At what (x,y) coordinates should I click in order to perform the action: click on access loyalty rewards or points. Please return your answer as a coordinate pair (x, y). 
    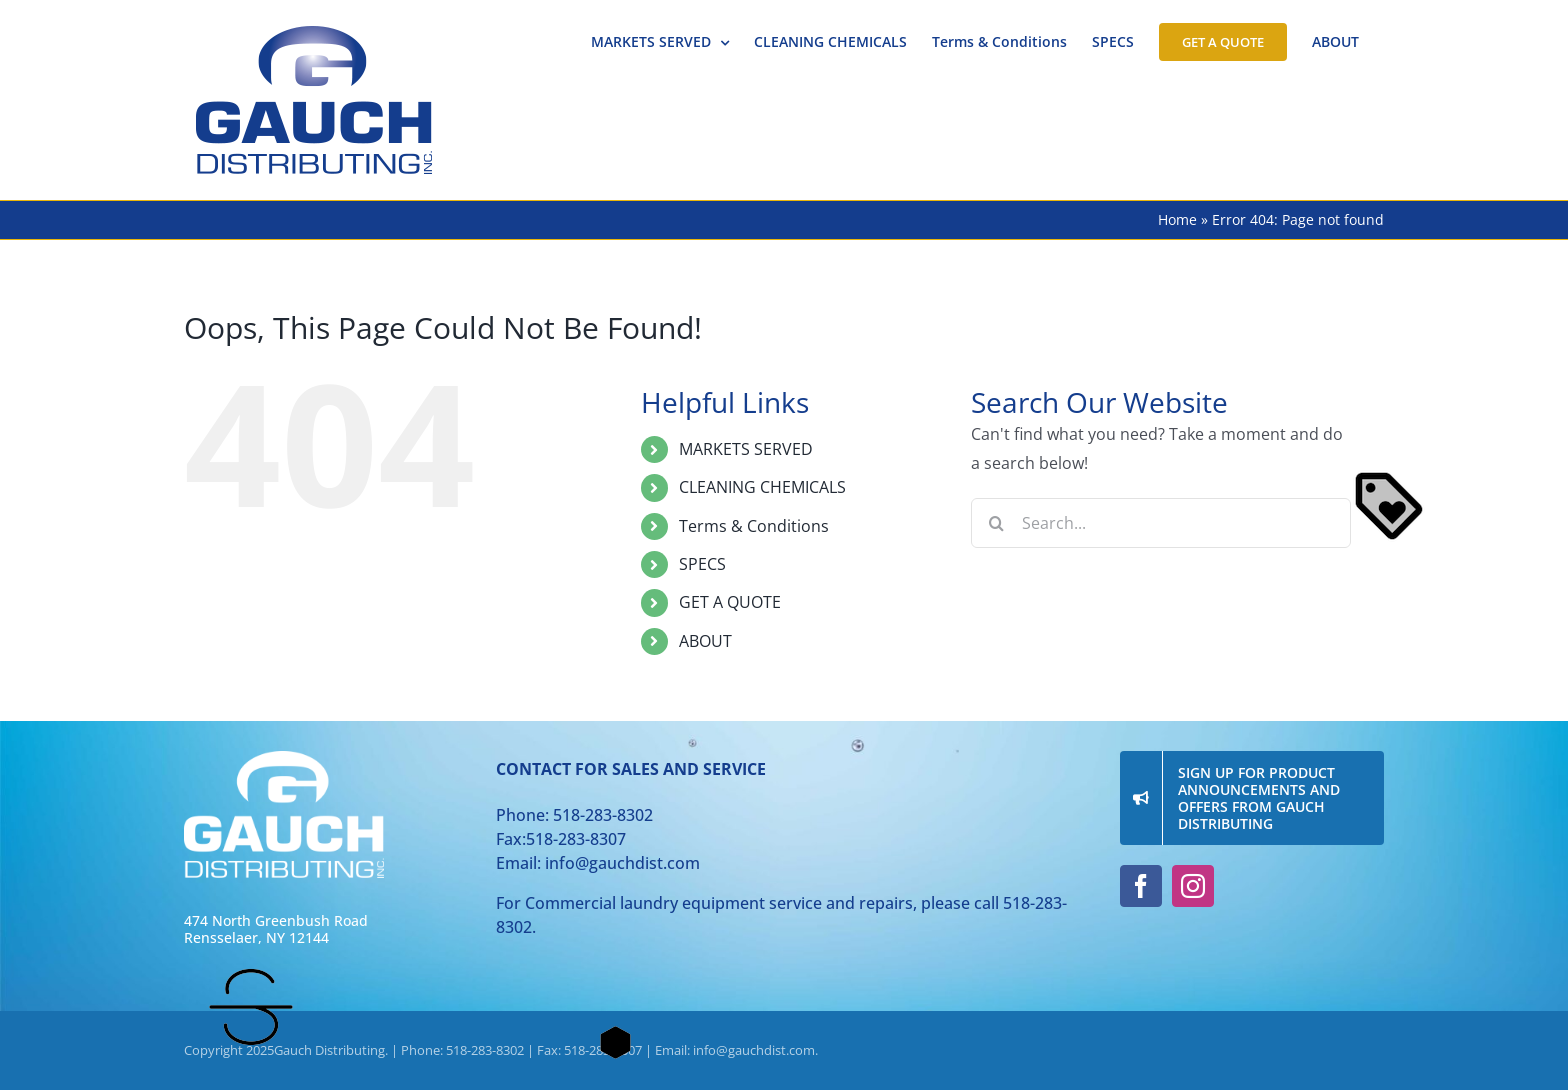
    Looking at the image, I should click on (1389, 506).